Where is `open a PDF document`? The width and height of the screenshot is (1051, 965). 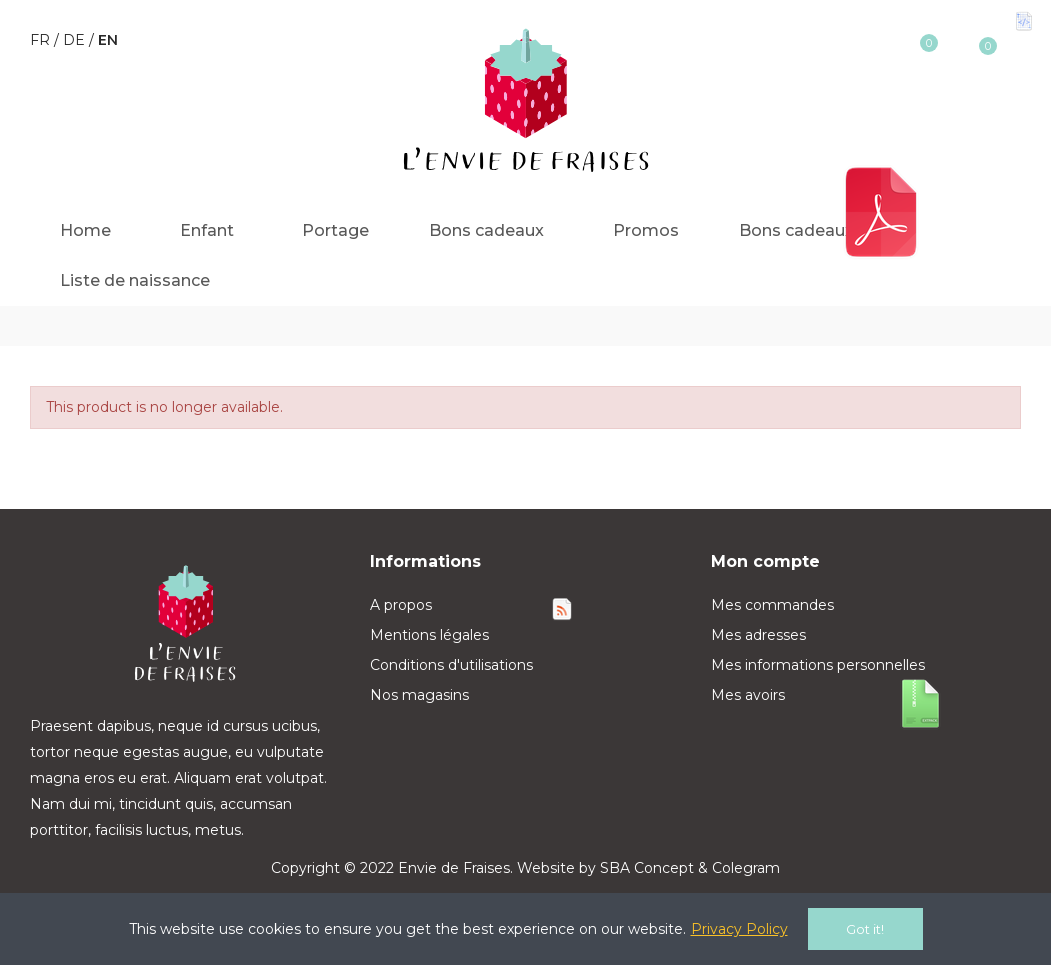 open a PDF document is located at coordinates (881, 212).